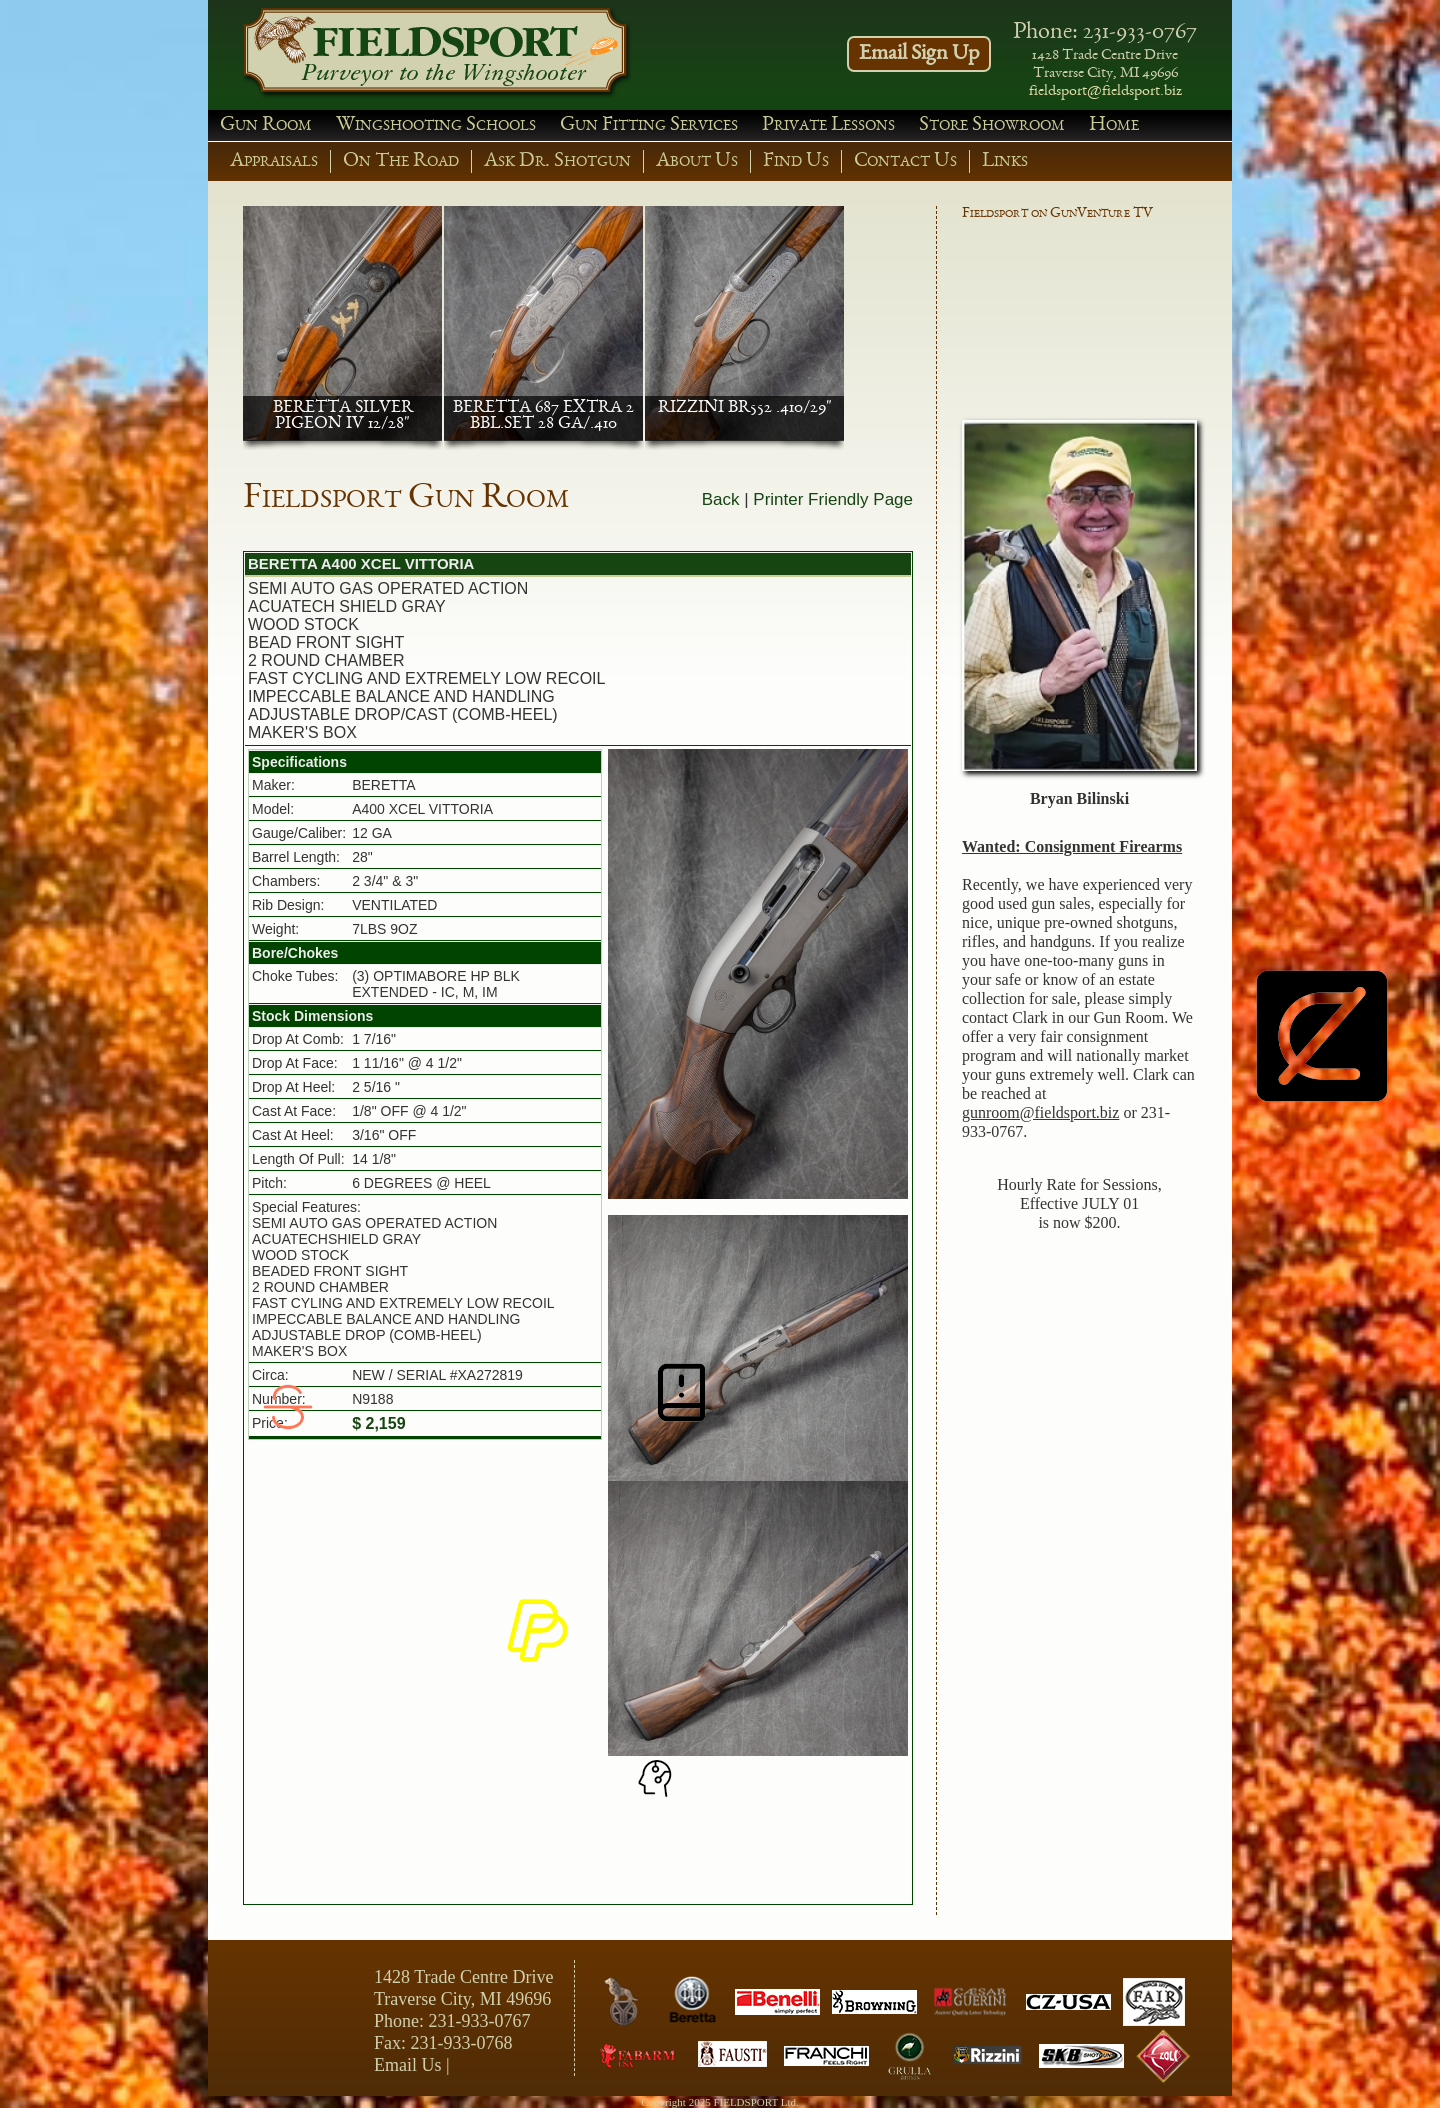  I want to click on pay with PayPal, so click(536, 1630).